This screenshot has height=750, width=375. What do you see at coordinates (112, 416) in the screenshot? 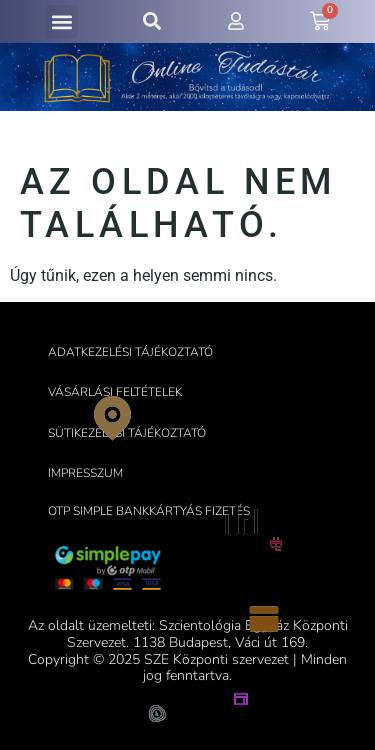
I see `view location on map` at bounding box center [112, 416].